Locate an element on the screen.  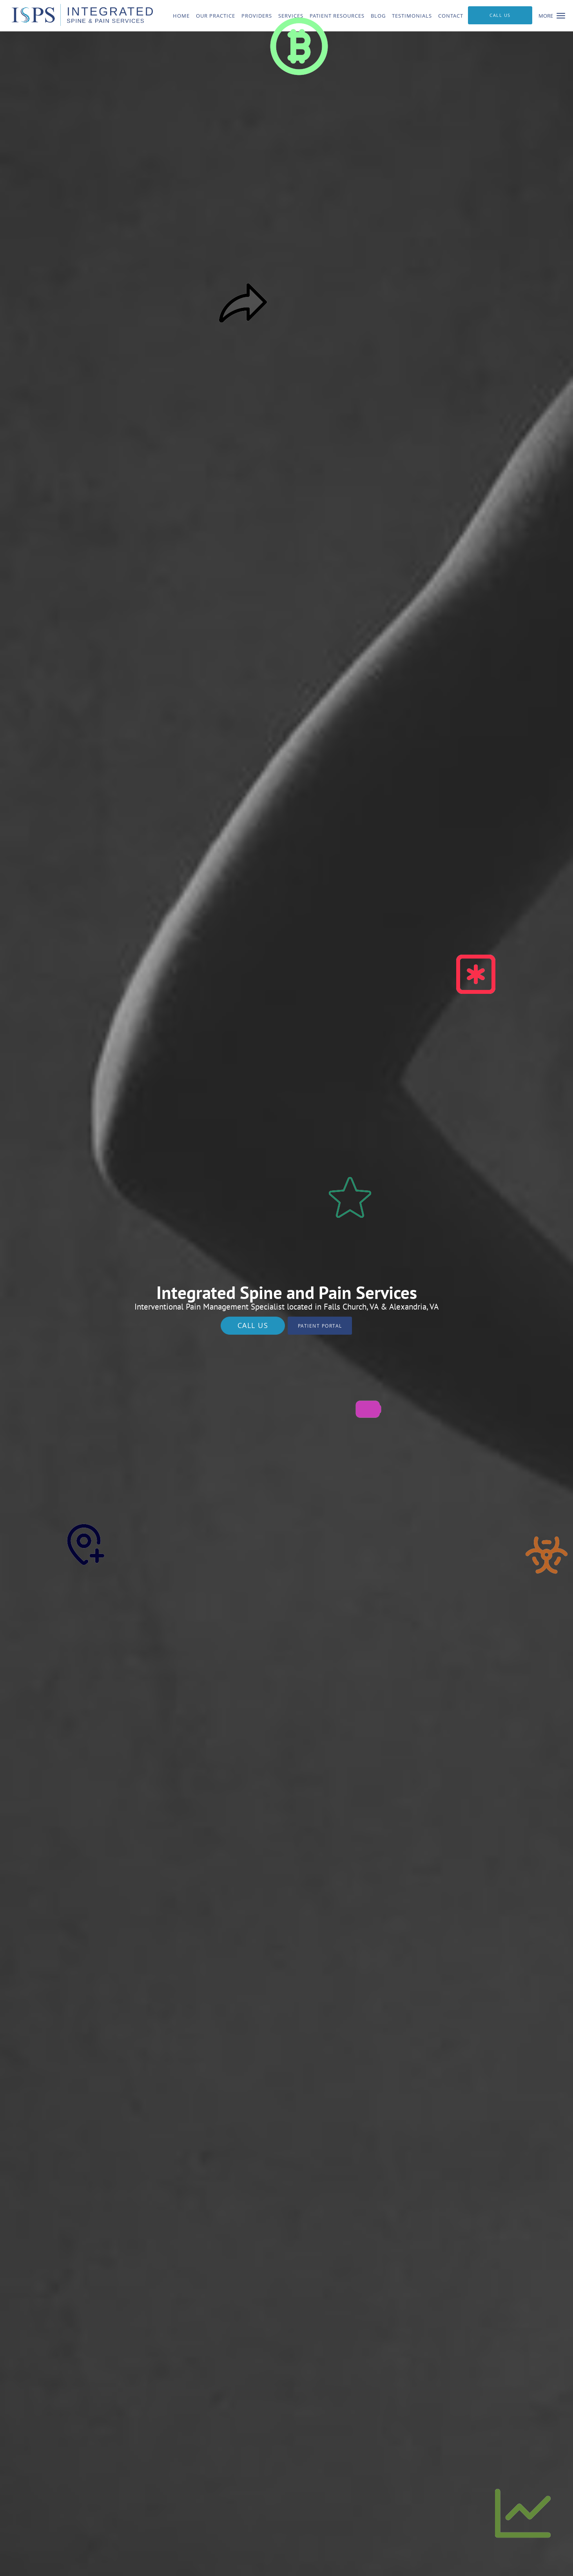
view analytics or statistics is located at coordinates (523, 2513).